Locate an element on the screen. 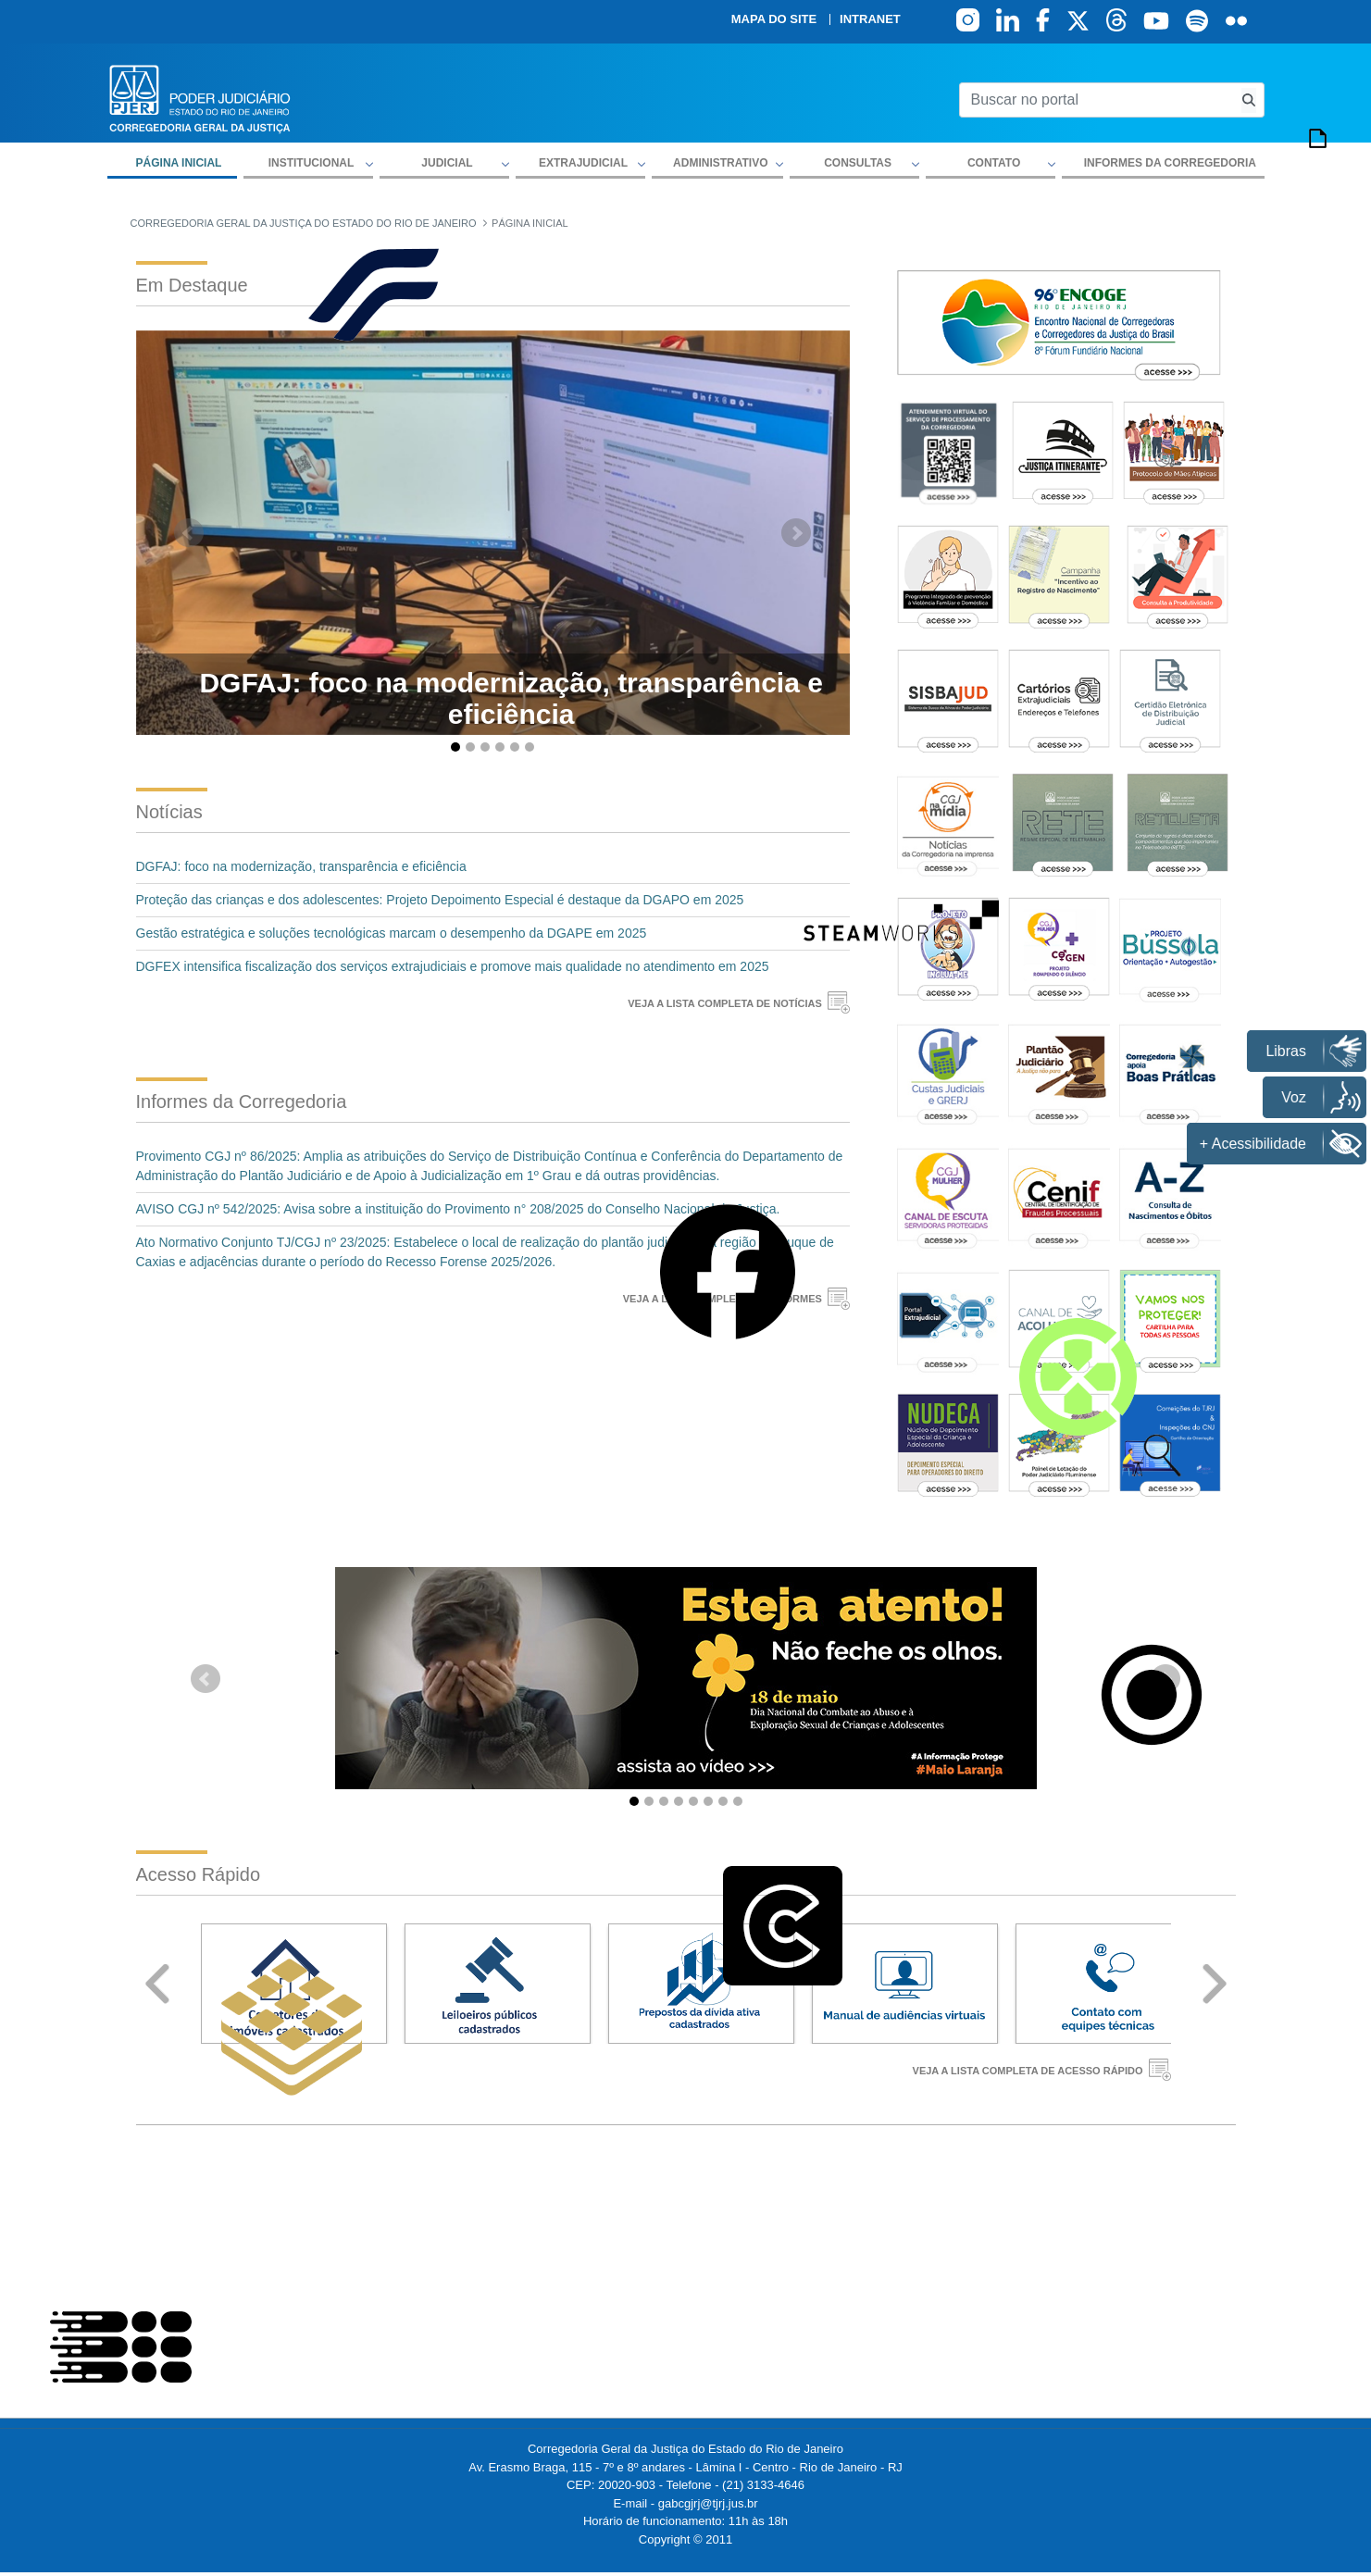 The width and height of the screenshot is (1371, 2576). visit opencritic website for game reviews is located at coordinates (1078, 1376).